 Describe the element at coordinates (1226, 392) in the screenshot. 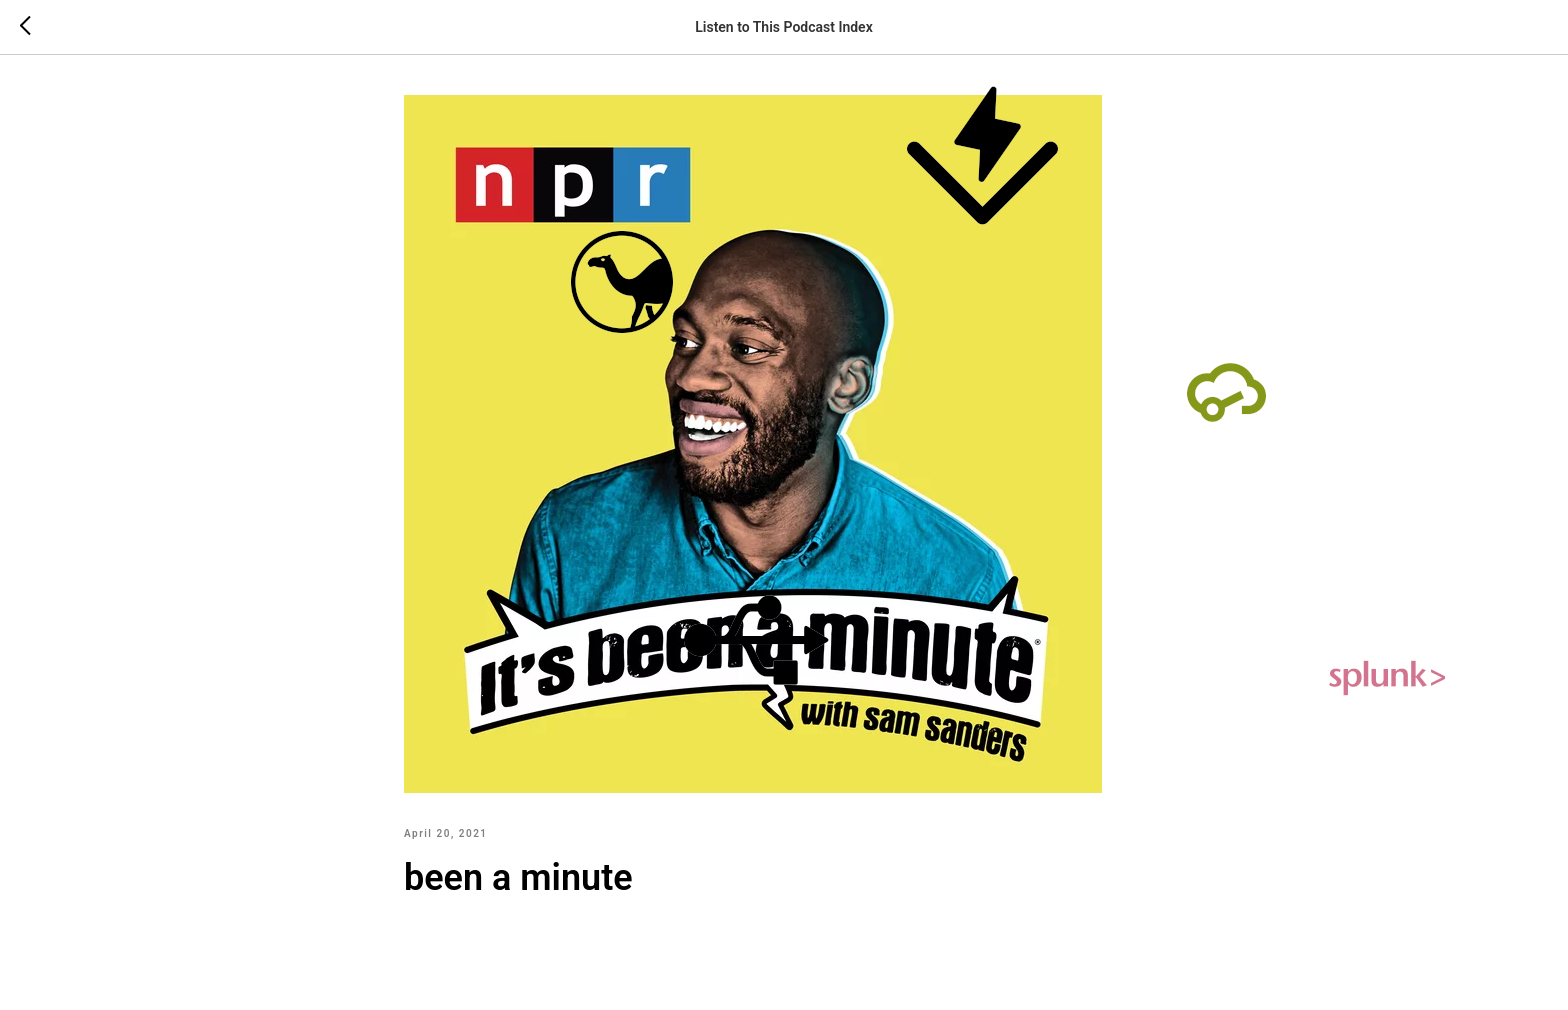

I see `open EasyEDA circuit design application` at that location.